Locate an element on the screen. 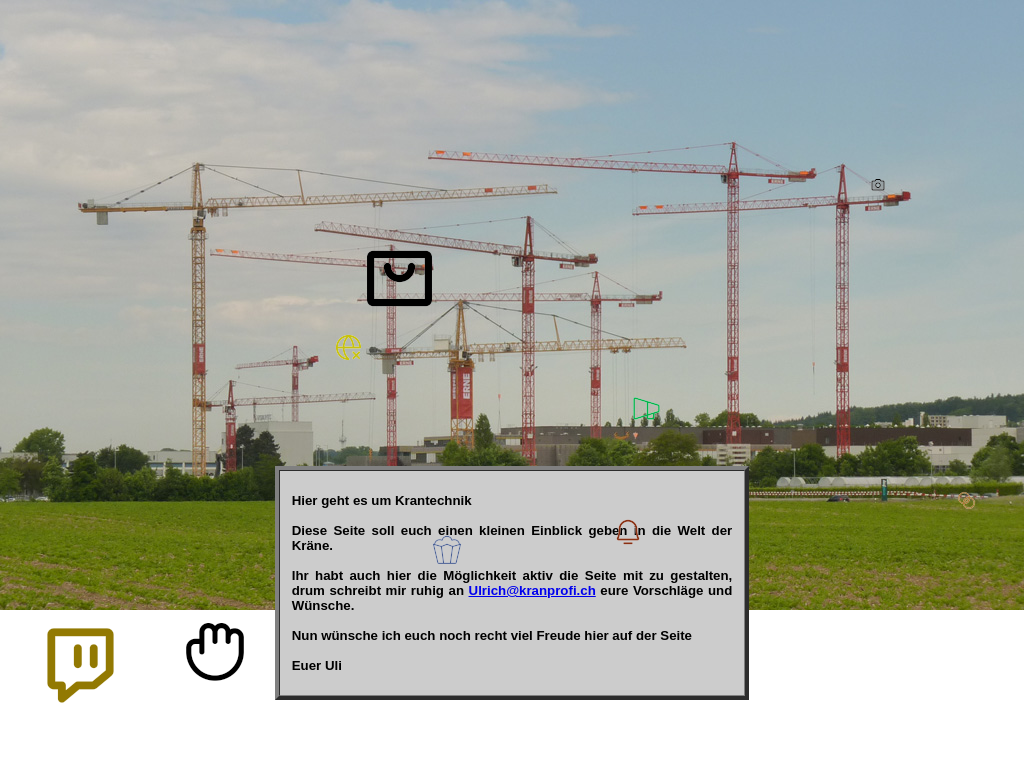  open the Twitch app is located at coordinates (80, 661).